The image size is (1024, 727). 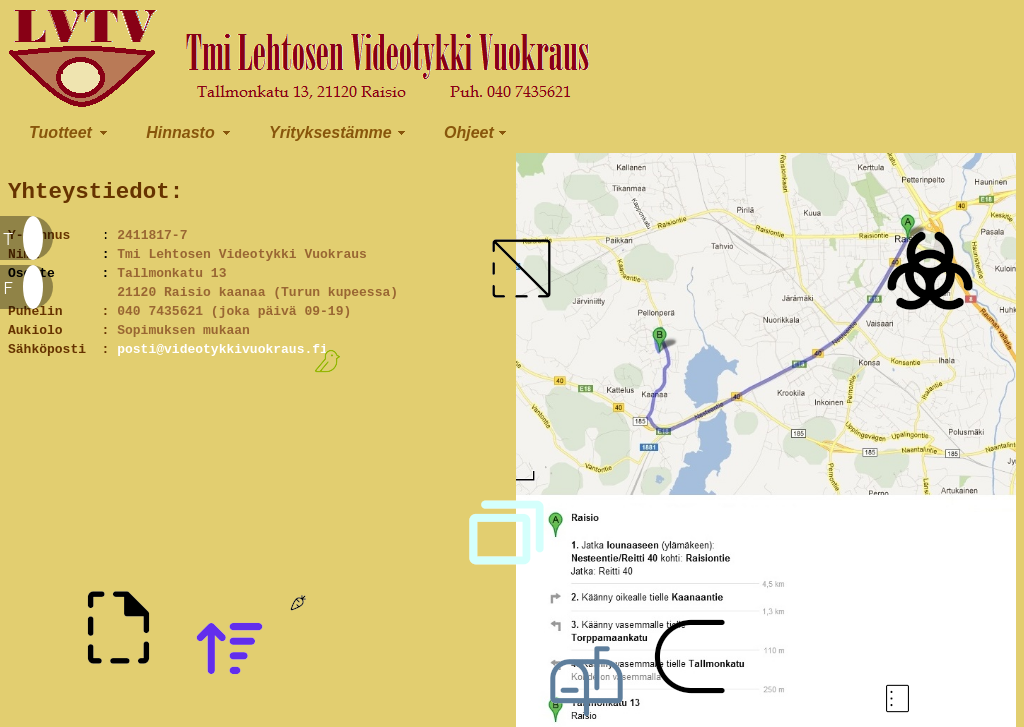 I want to click on view stacked cards or layers, so click(x=506, y=532).